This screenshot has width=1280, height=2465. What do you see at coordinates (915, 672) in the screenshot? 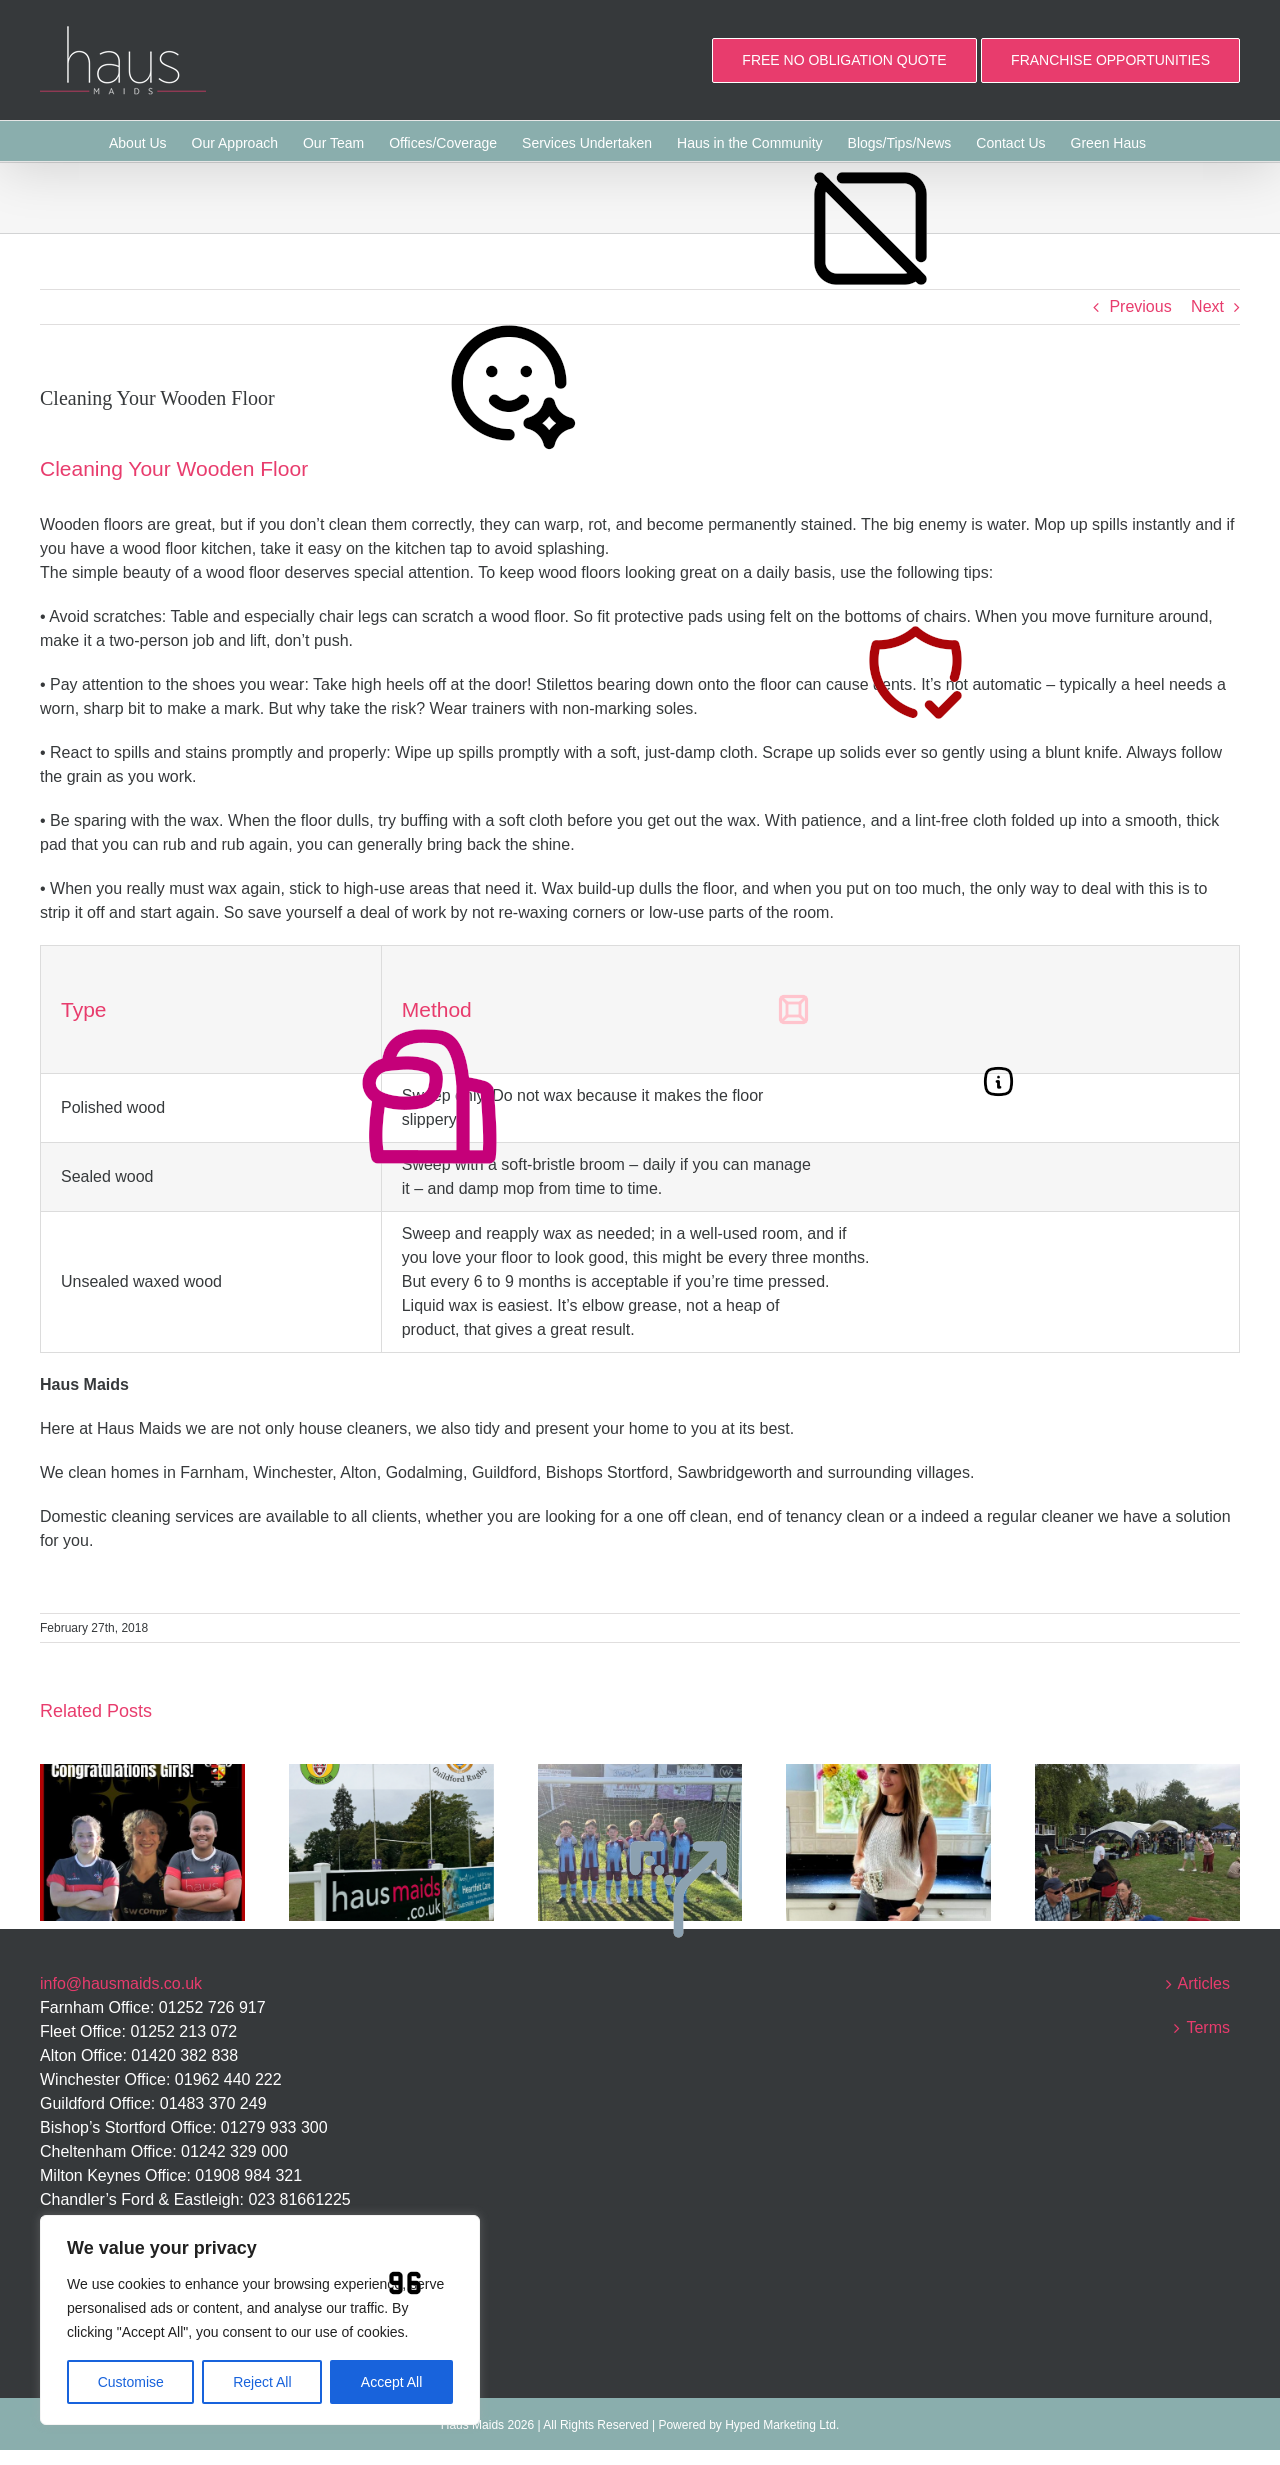
I see `indicates verified or secure status` at bounding box center [915, 672].